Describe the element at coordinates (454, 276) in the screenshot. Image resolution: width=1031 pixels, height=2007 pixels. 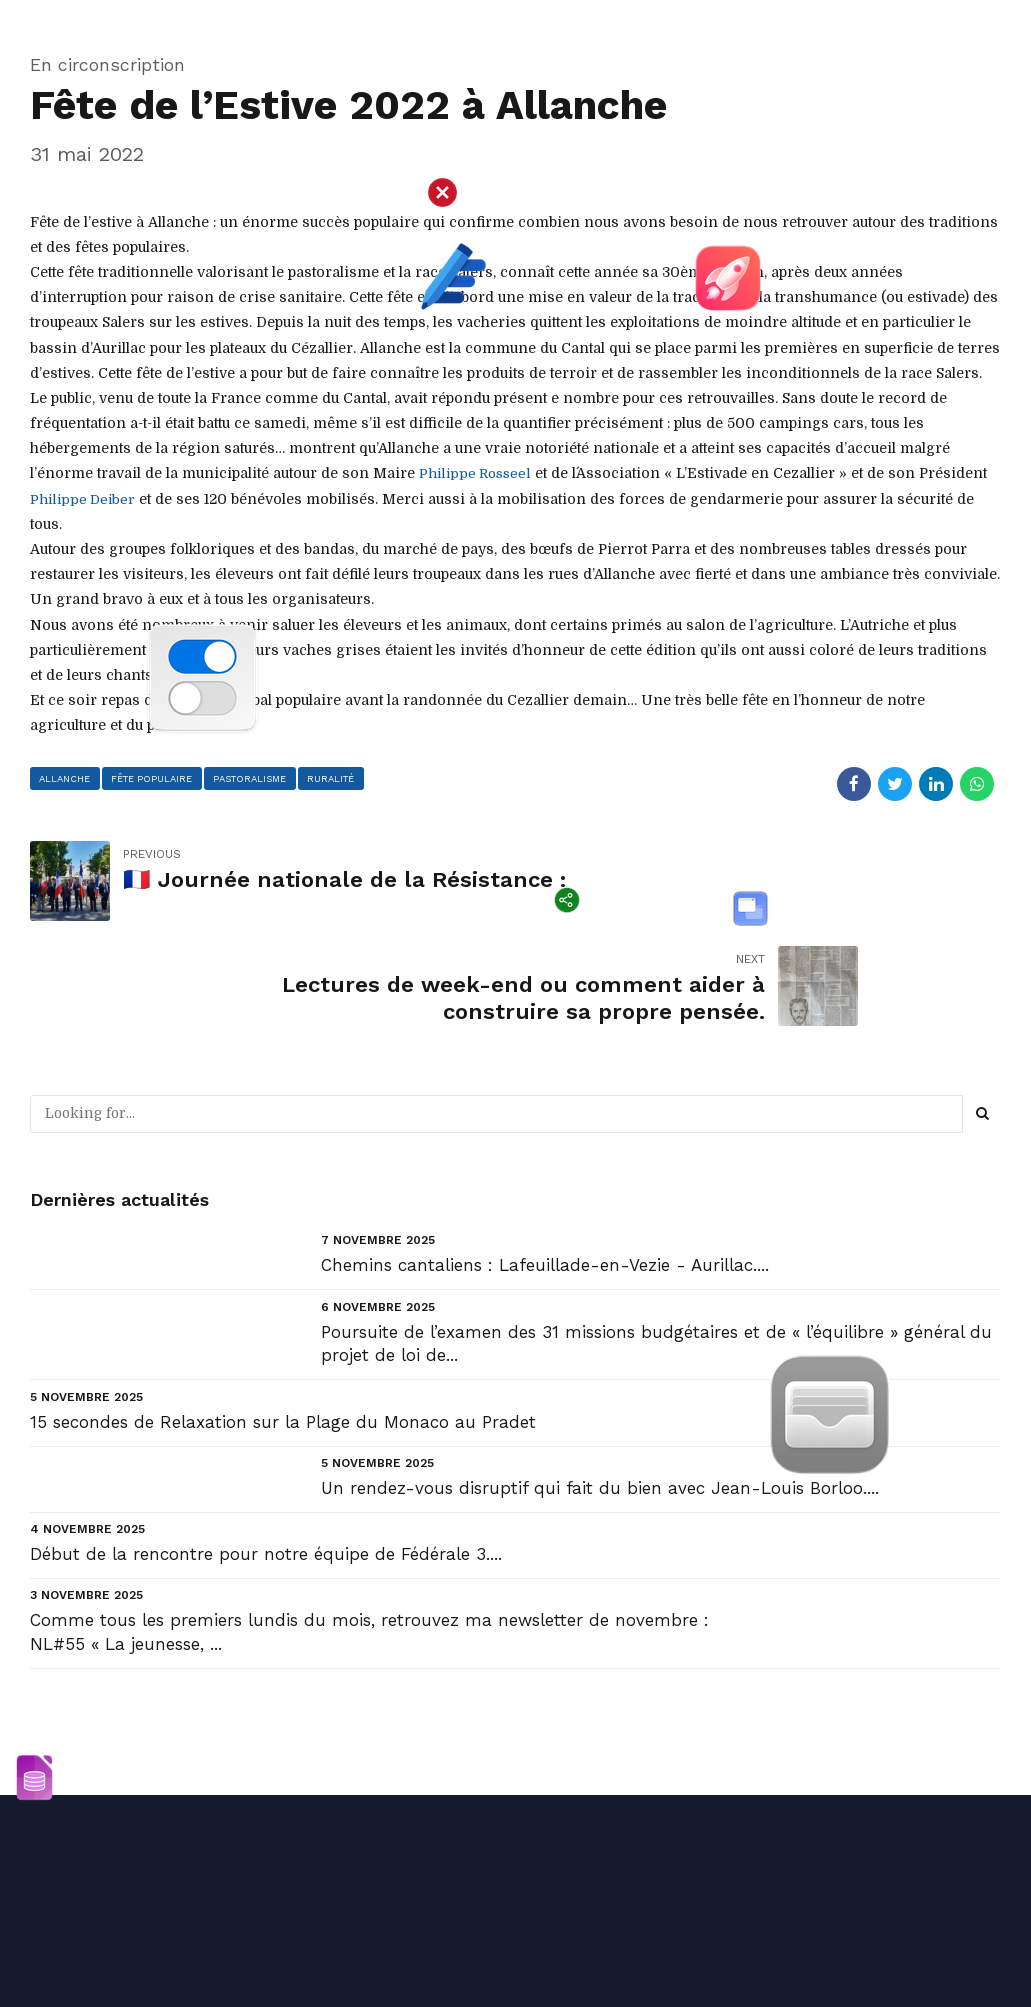
I see `open the text editor application` at that location.